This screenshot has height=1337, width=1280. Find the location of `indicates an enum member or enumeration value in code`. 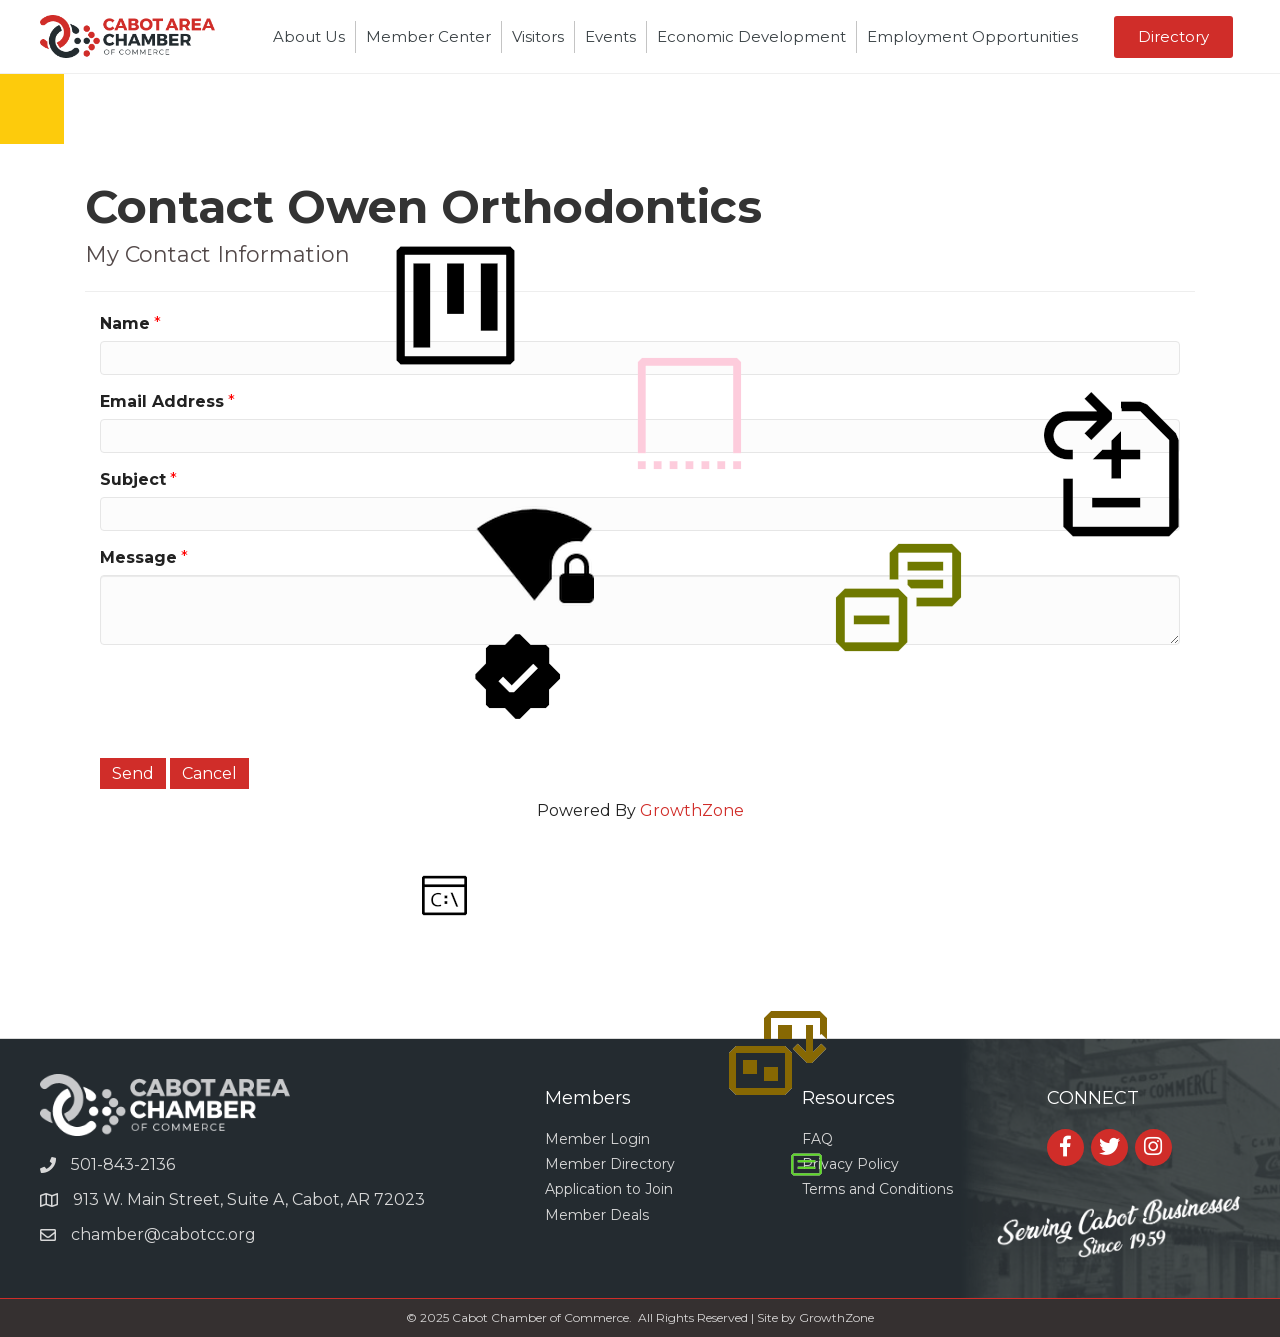

indicates an enum member or enumeration value in code is located at coordinates (898, 597).